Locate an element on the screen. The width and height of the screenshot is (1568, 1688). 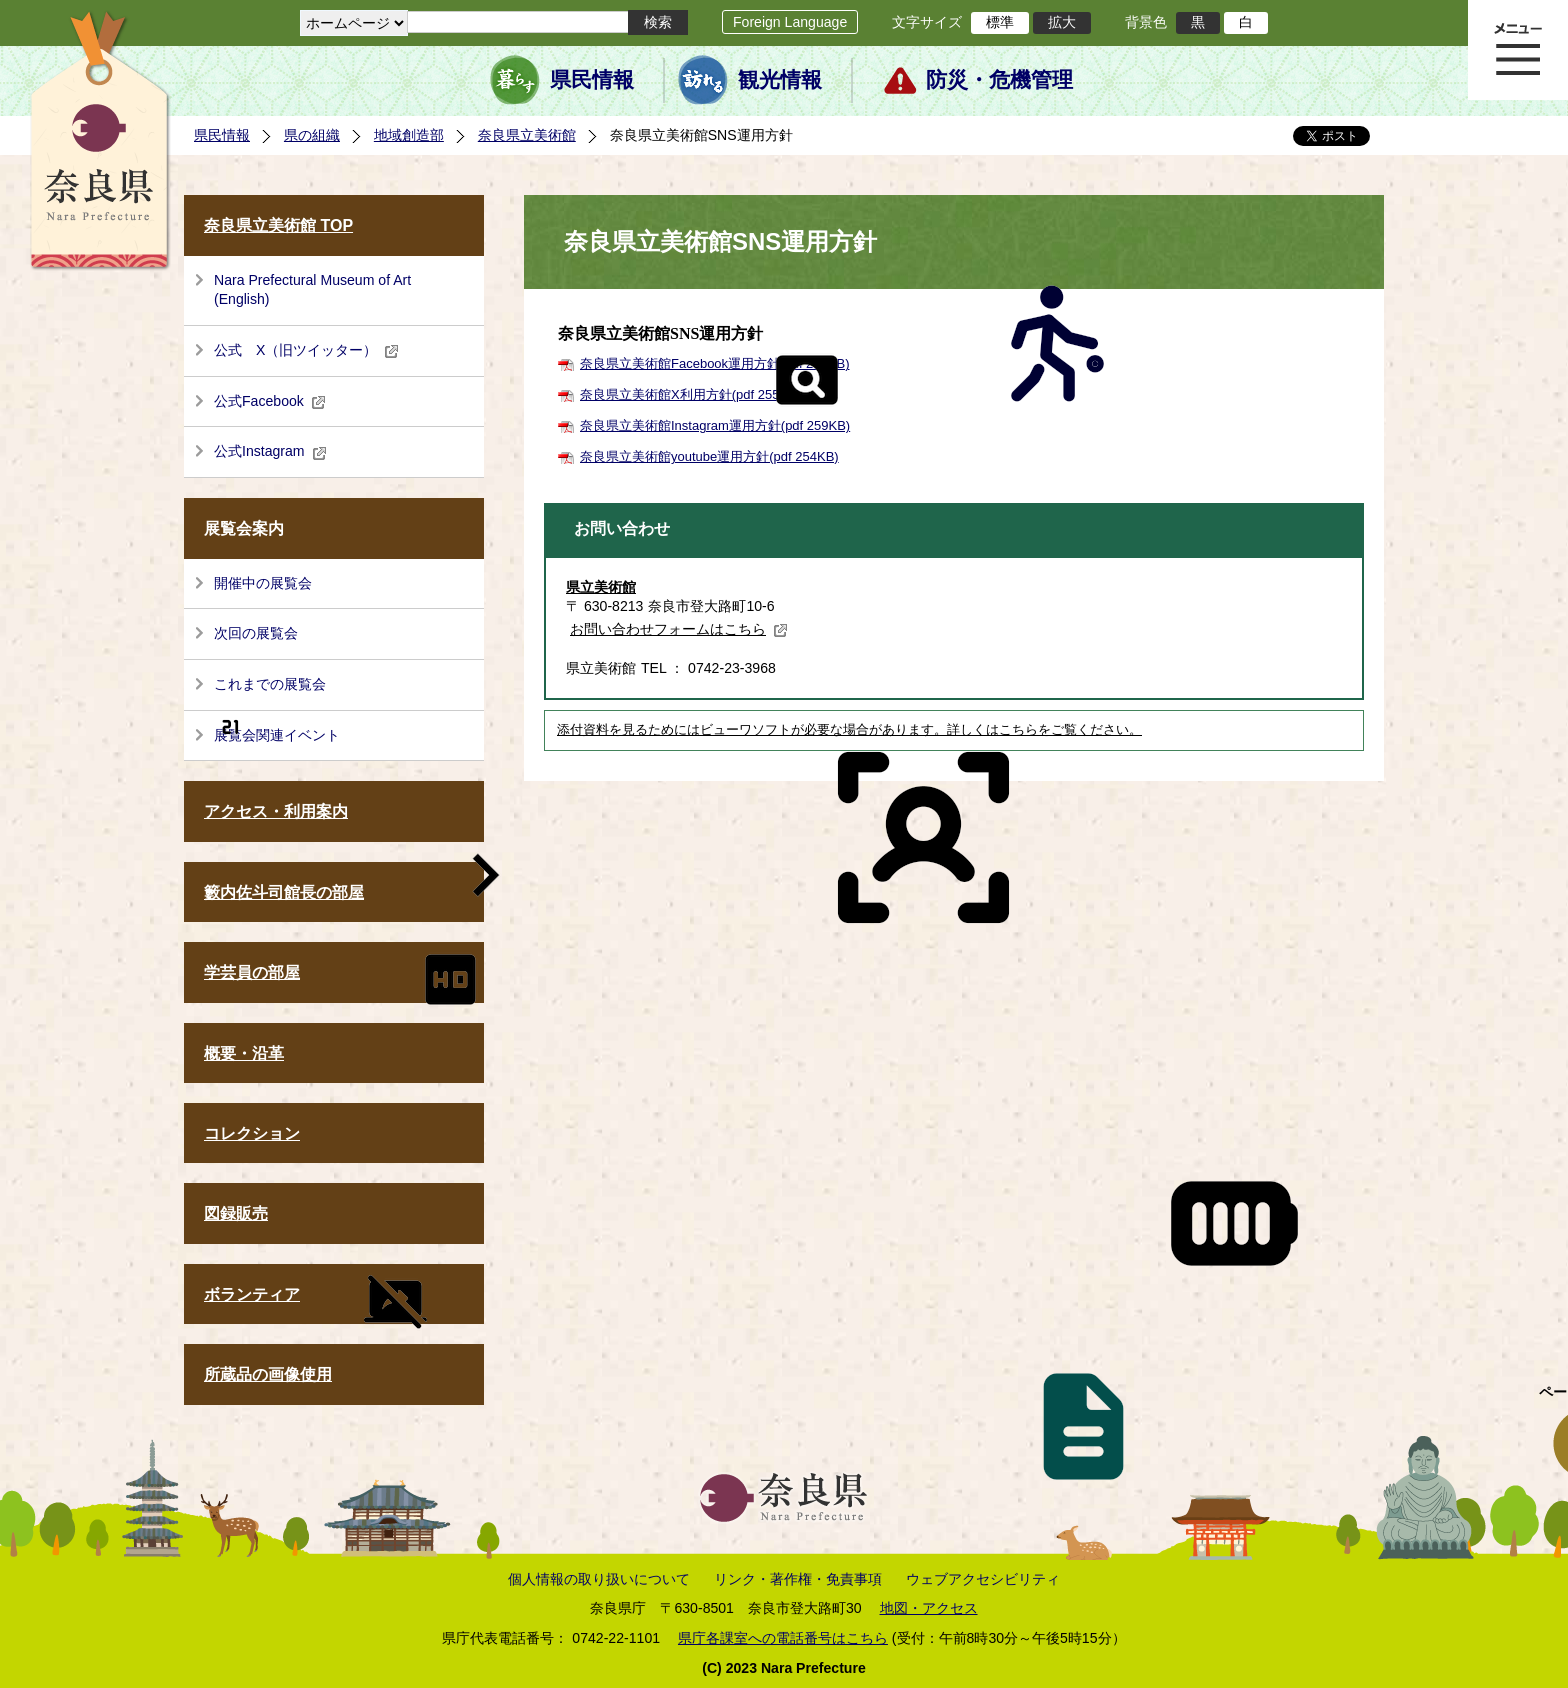
access basketball or sports activities is located at coordinates (1057, 343).